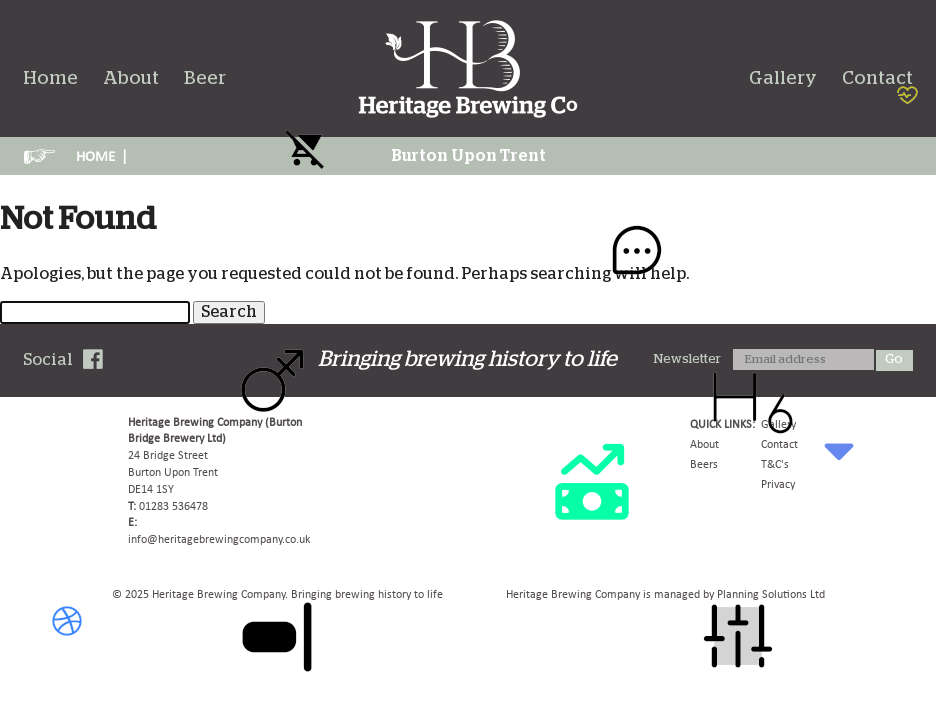 This screenshot has width=936, height=720. I want to click on format text as heading level 6, so click(748, 401).